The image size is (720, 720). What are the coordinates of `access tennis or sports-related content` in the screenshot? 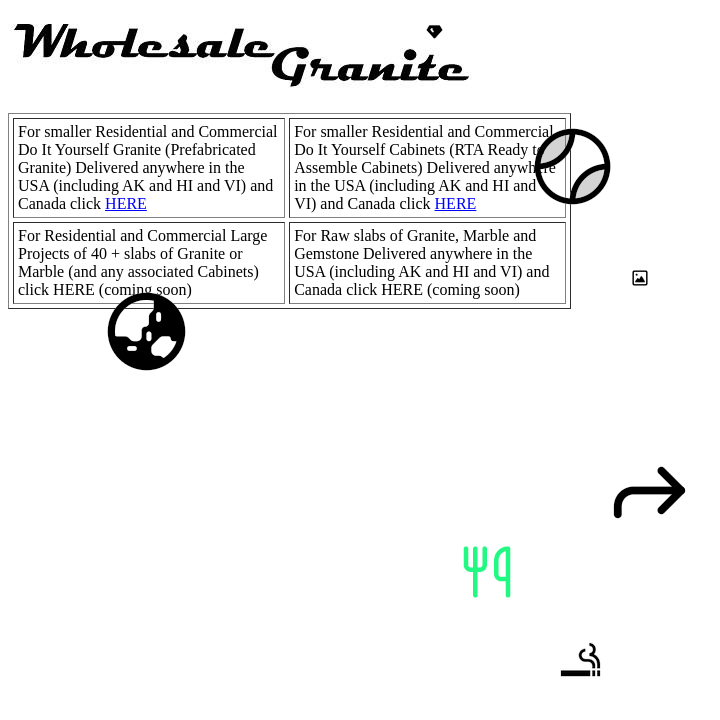 It's located at (572, 166).